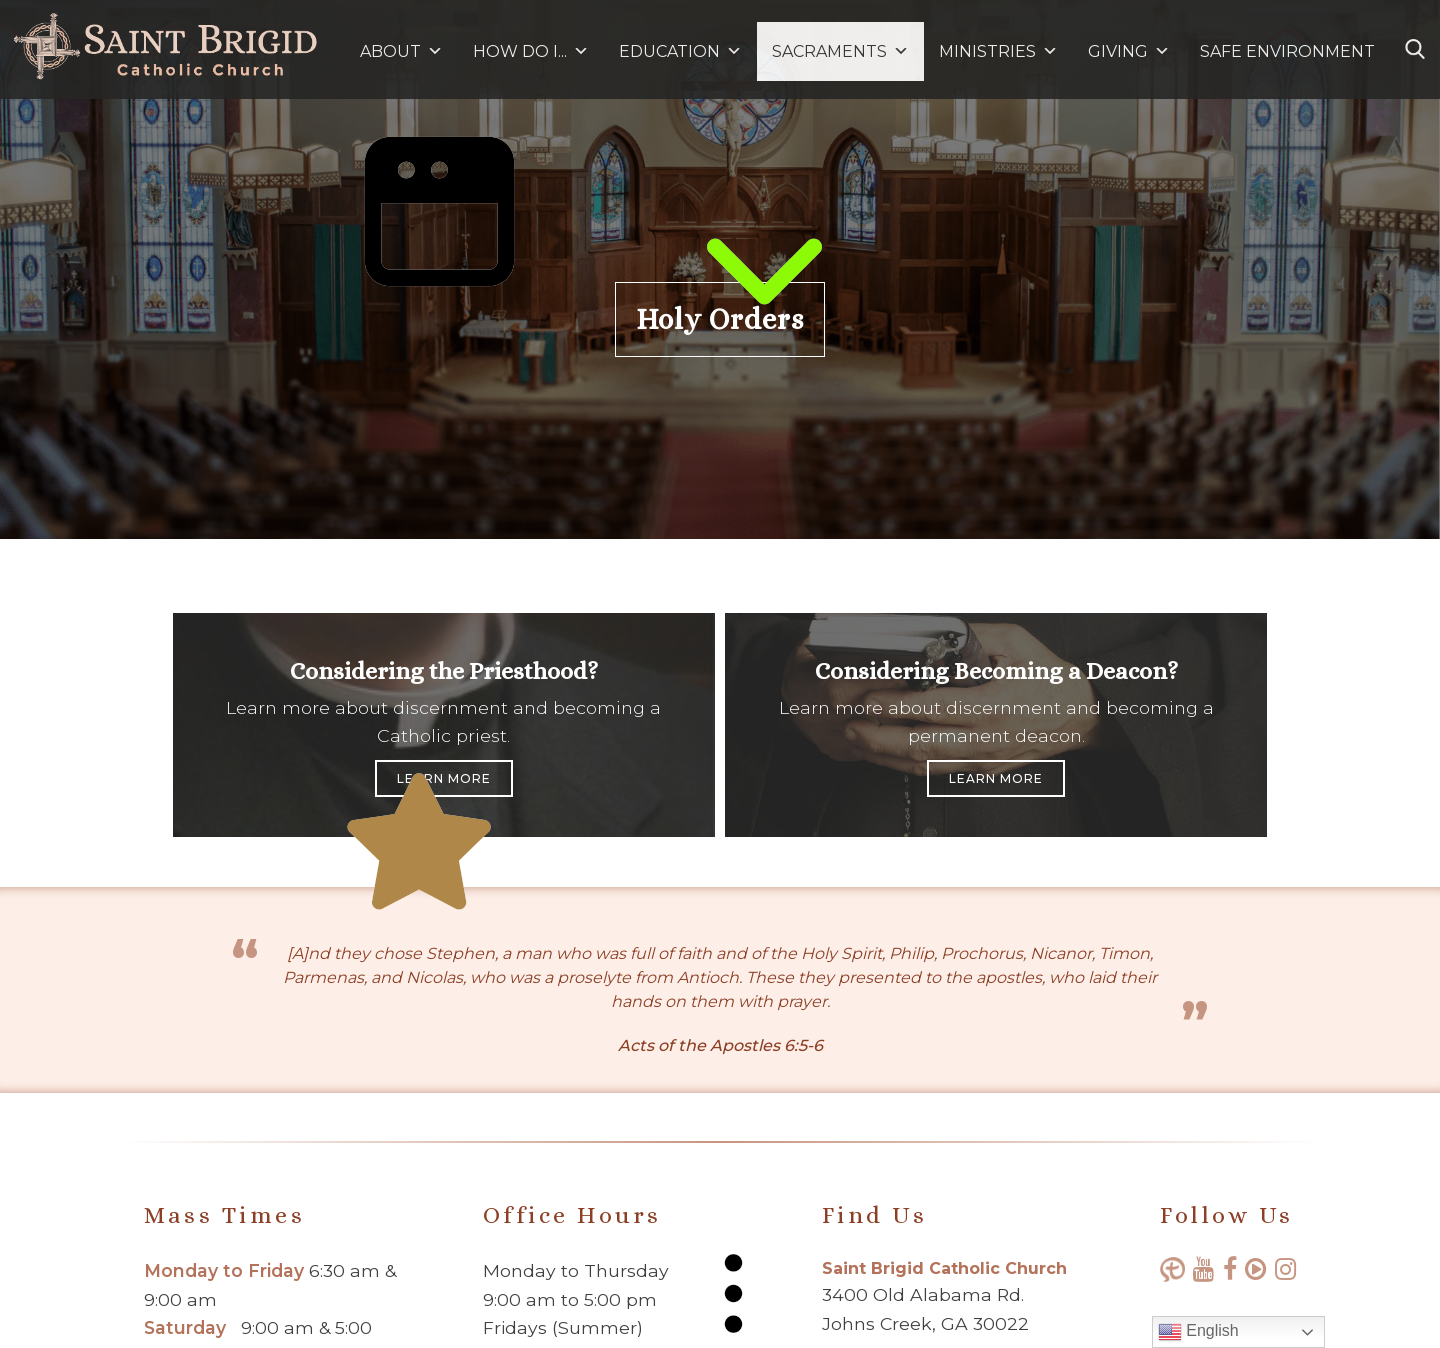 Image resolution: width=1440 pixels, height=1348 pixels. What do you see at coordinates (419, 845) in the screenshot?
I see `add item to favorites` at bounding box center [419, 845].